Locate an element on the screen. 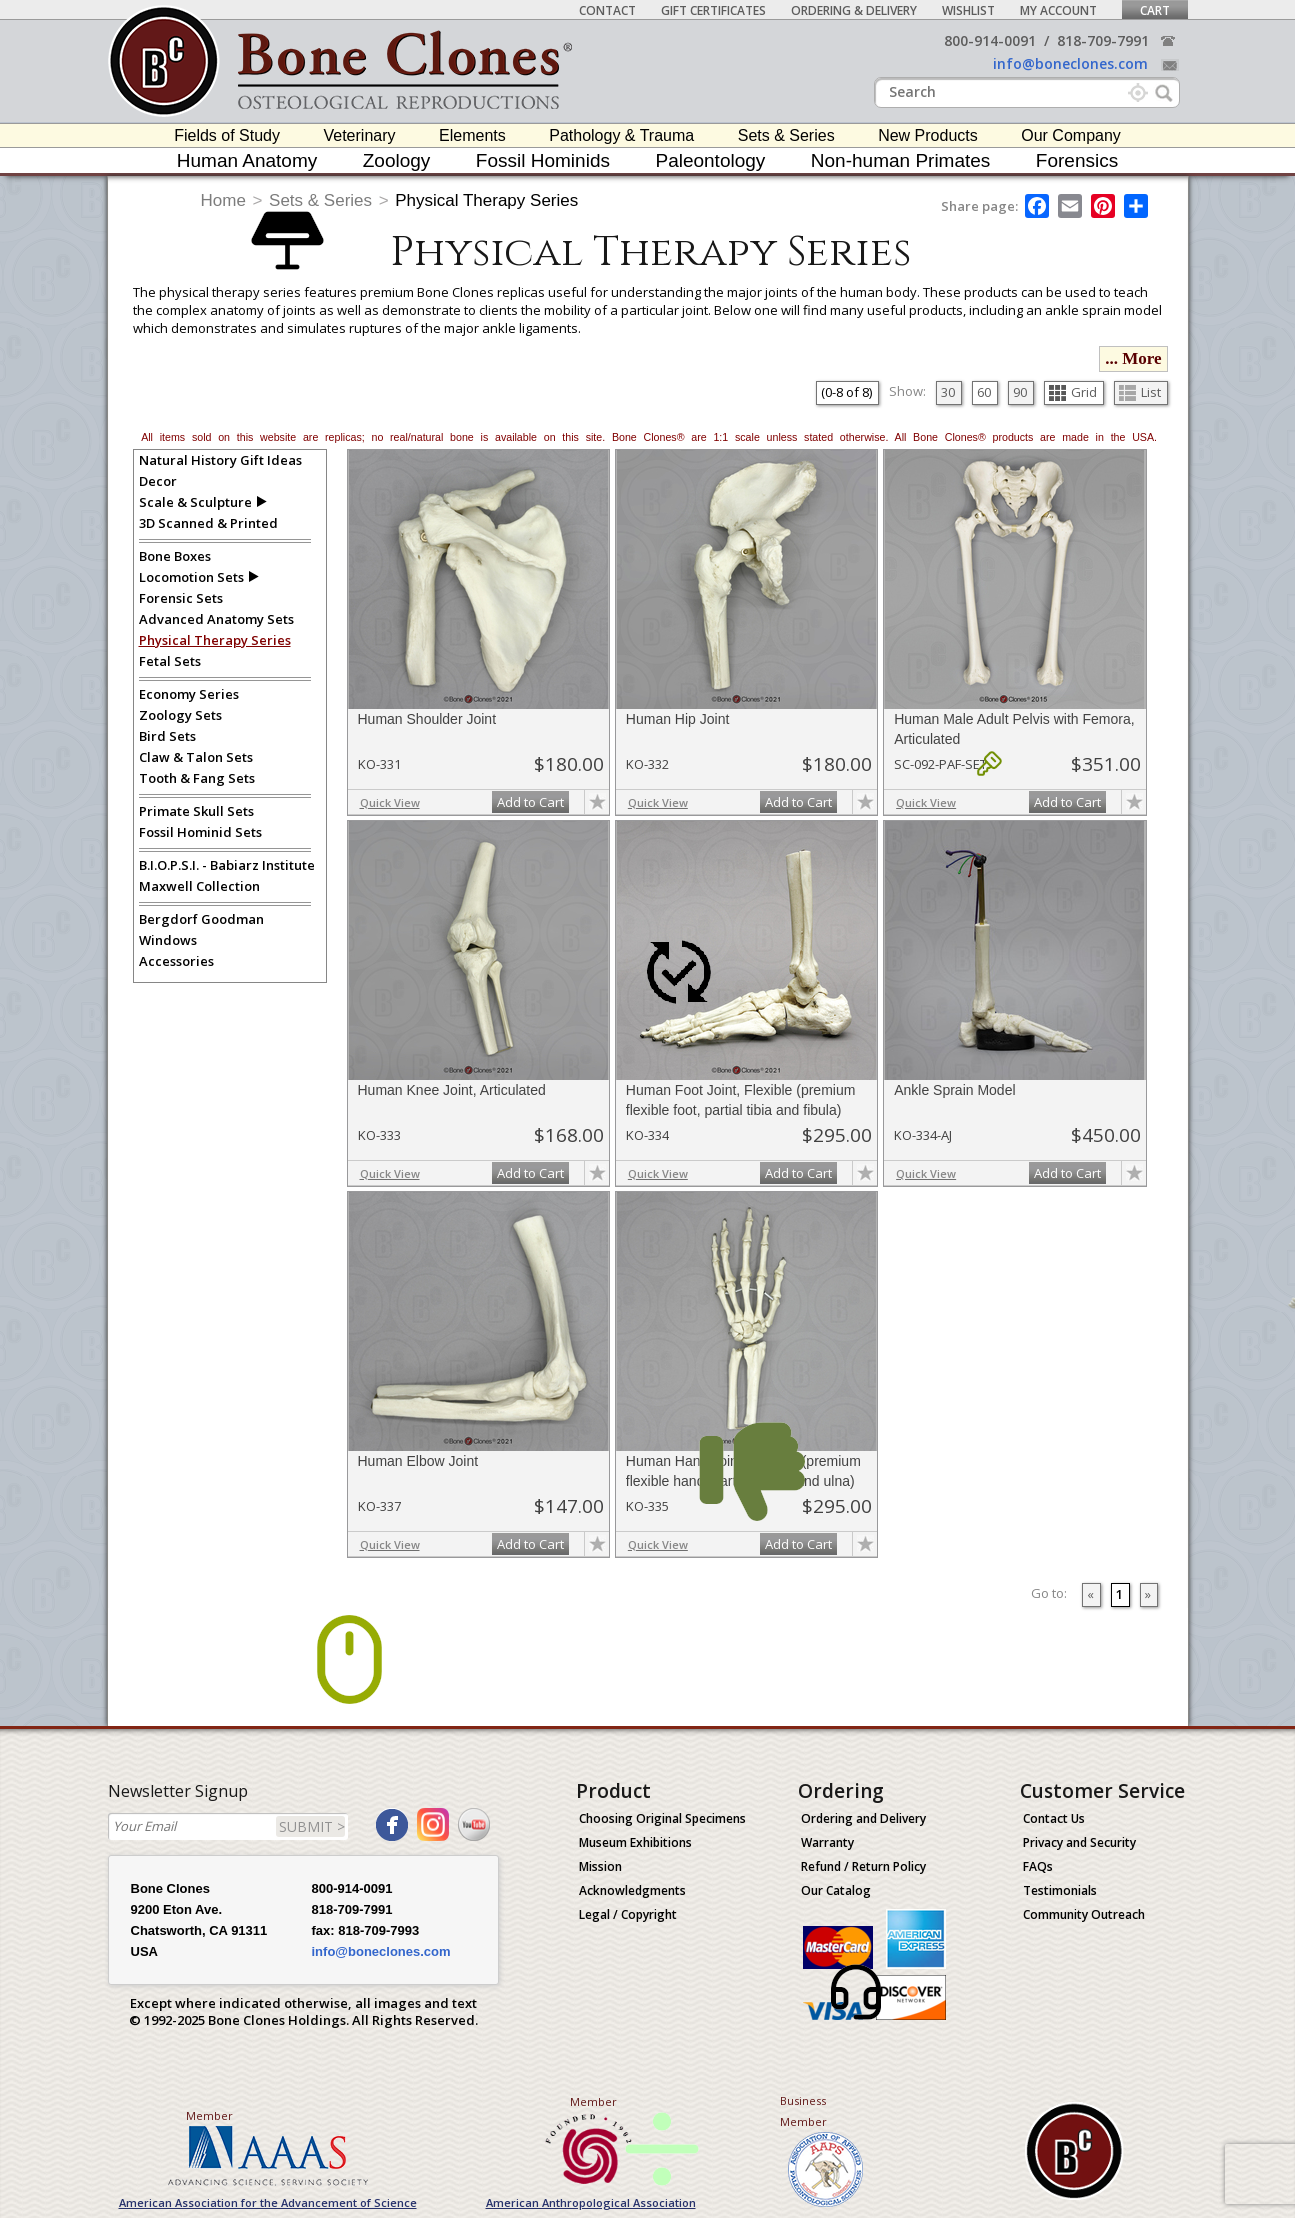  contact customer support is located at coordinates (856, 1992).